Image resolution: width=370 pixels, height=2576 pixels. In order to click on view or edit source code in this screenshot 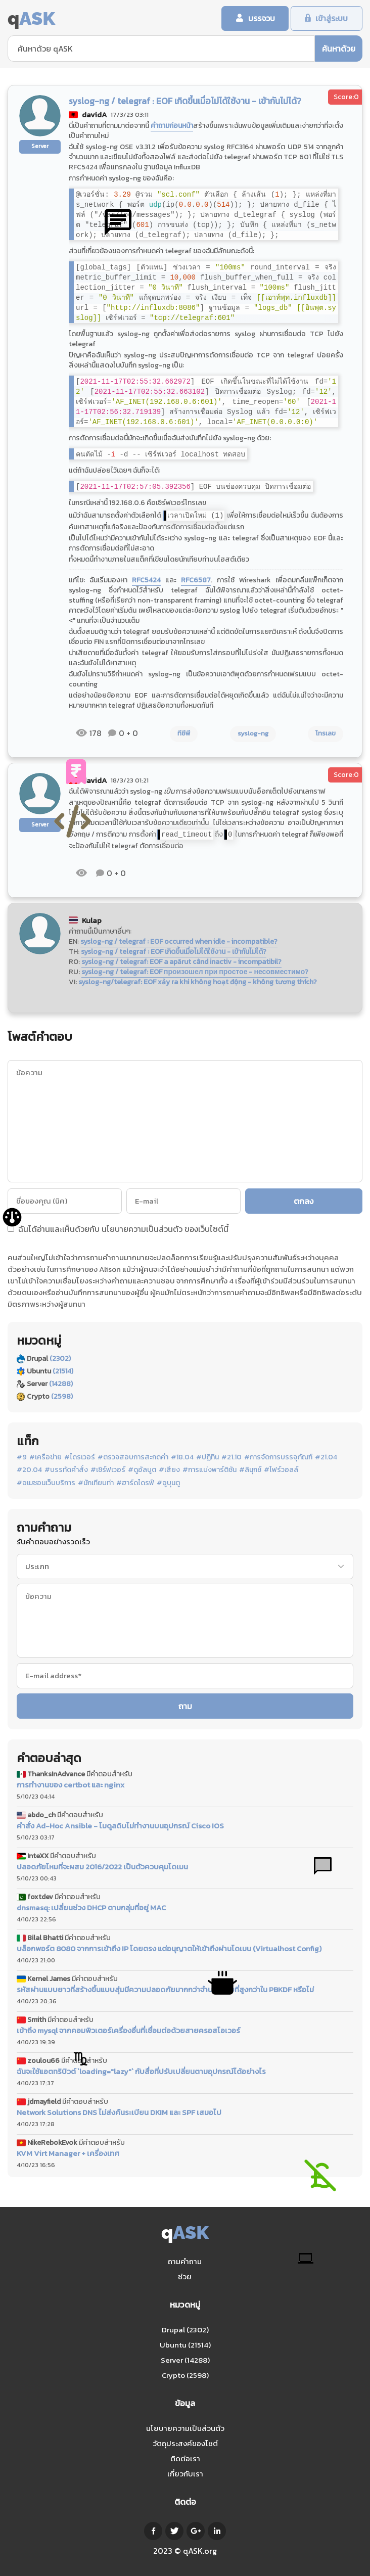, I will do `click(72, 821)`.